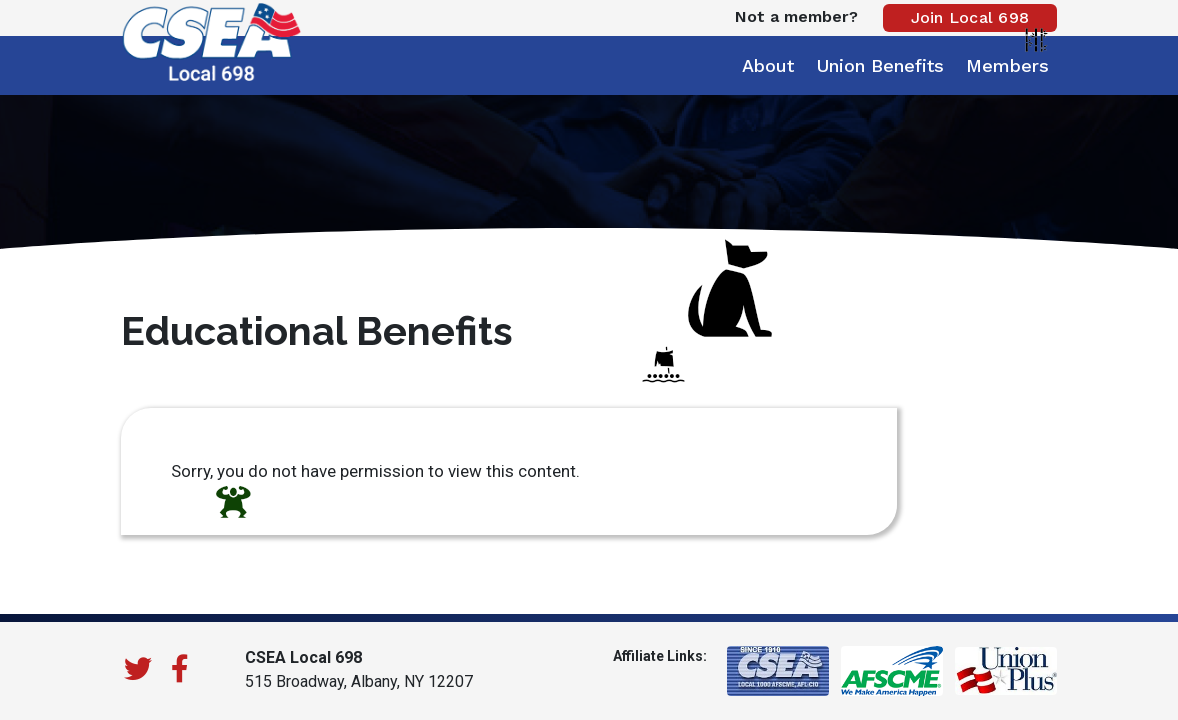 Image resolution: width=1178 pixels, height=720 pixels. What do you see at coordinates (663, 364) in the screenshot?
I see `water transportation or rafting activity` at bounding box center [663, 364].